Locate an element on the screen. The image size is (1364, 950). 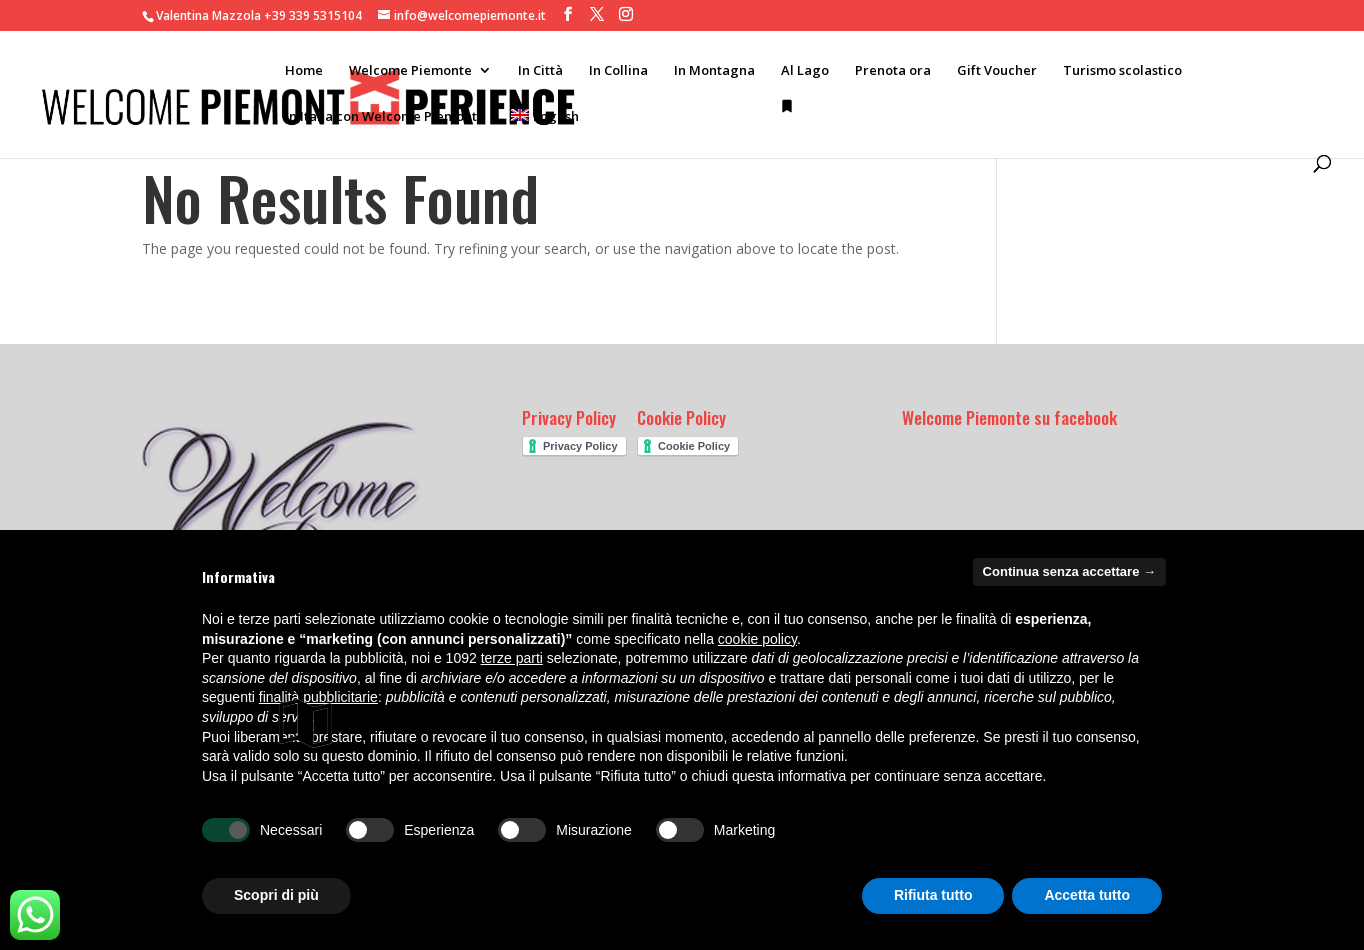
open map view is located at coordinates (305, 723).